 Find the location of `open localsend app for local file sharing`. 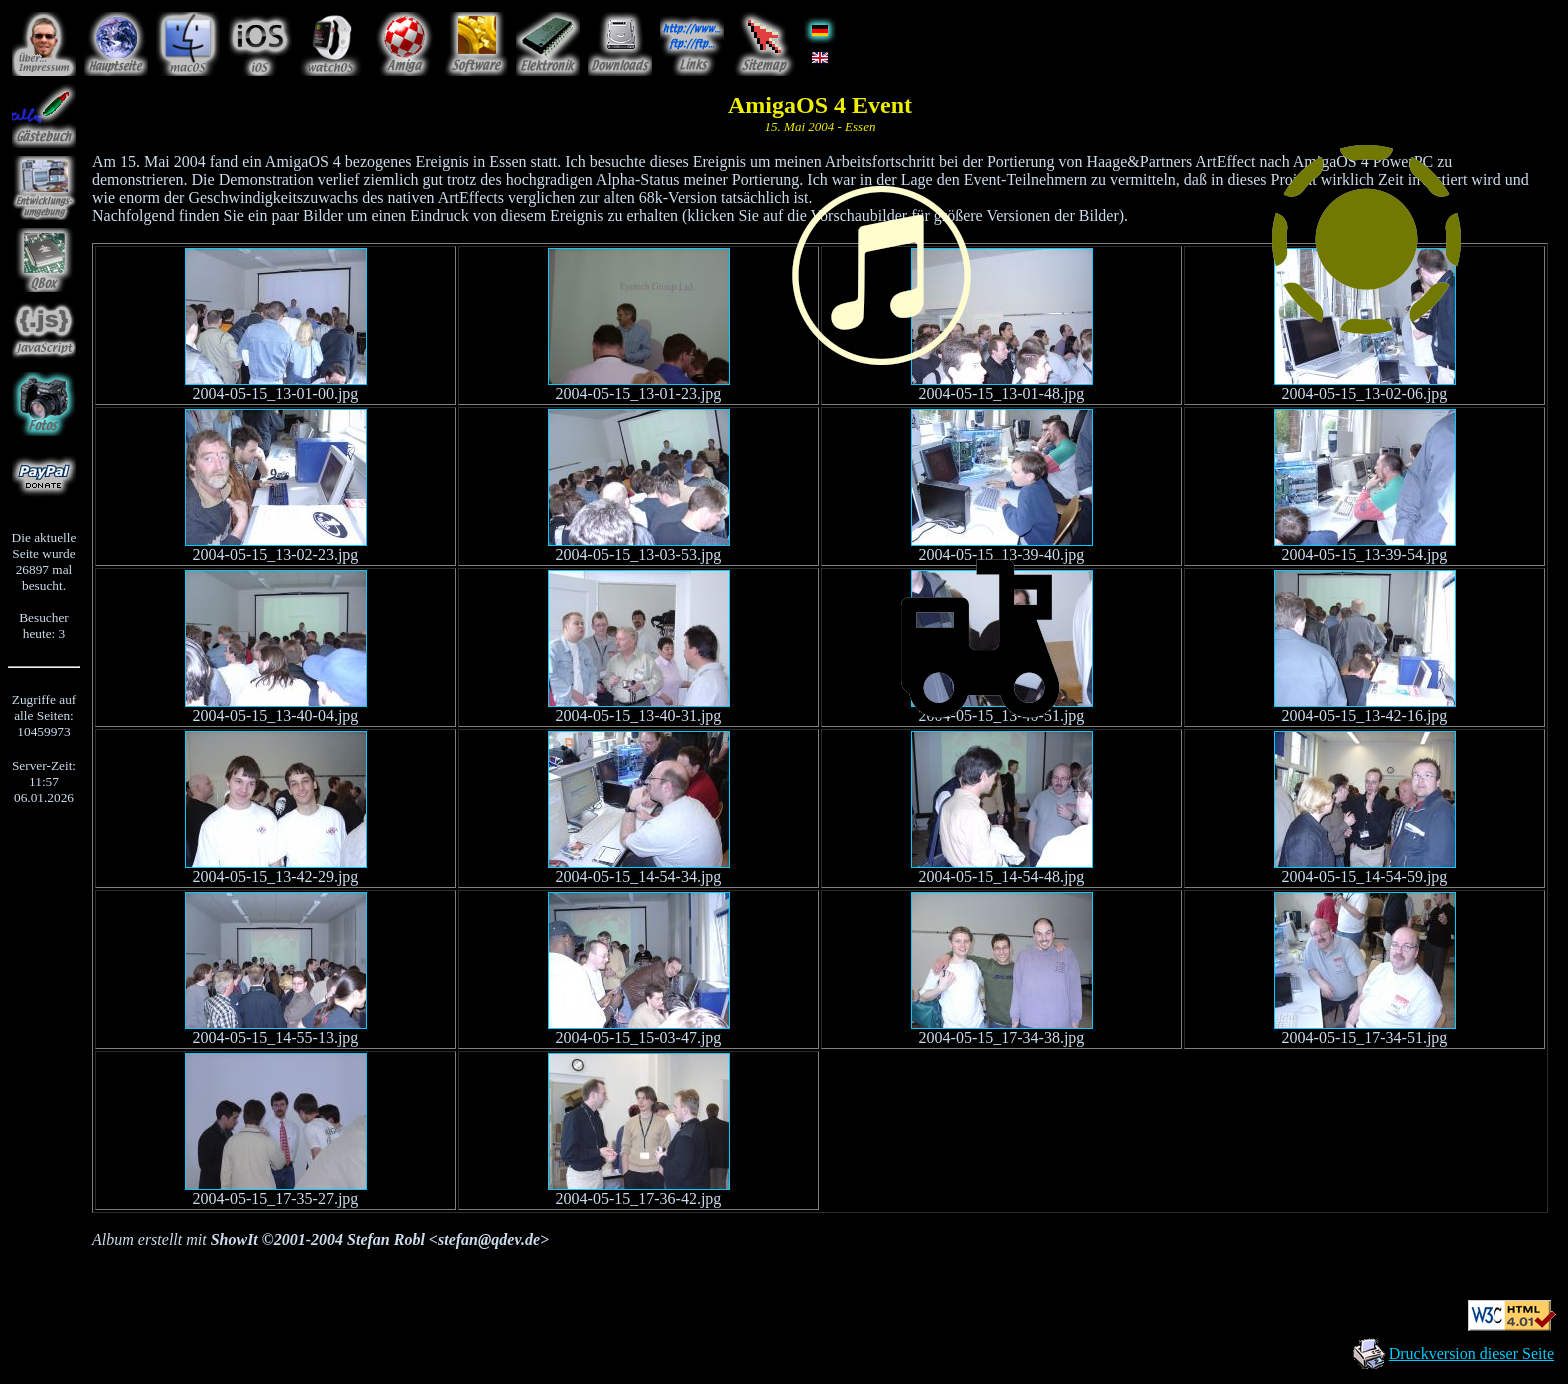

open localsend app for local file sharing is located at coordinates (1366, 239).